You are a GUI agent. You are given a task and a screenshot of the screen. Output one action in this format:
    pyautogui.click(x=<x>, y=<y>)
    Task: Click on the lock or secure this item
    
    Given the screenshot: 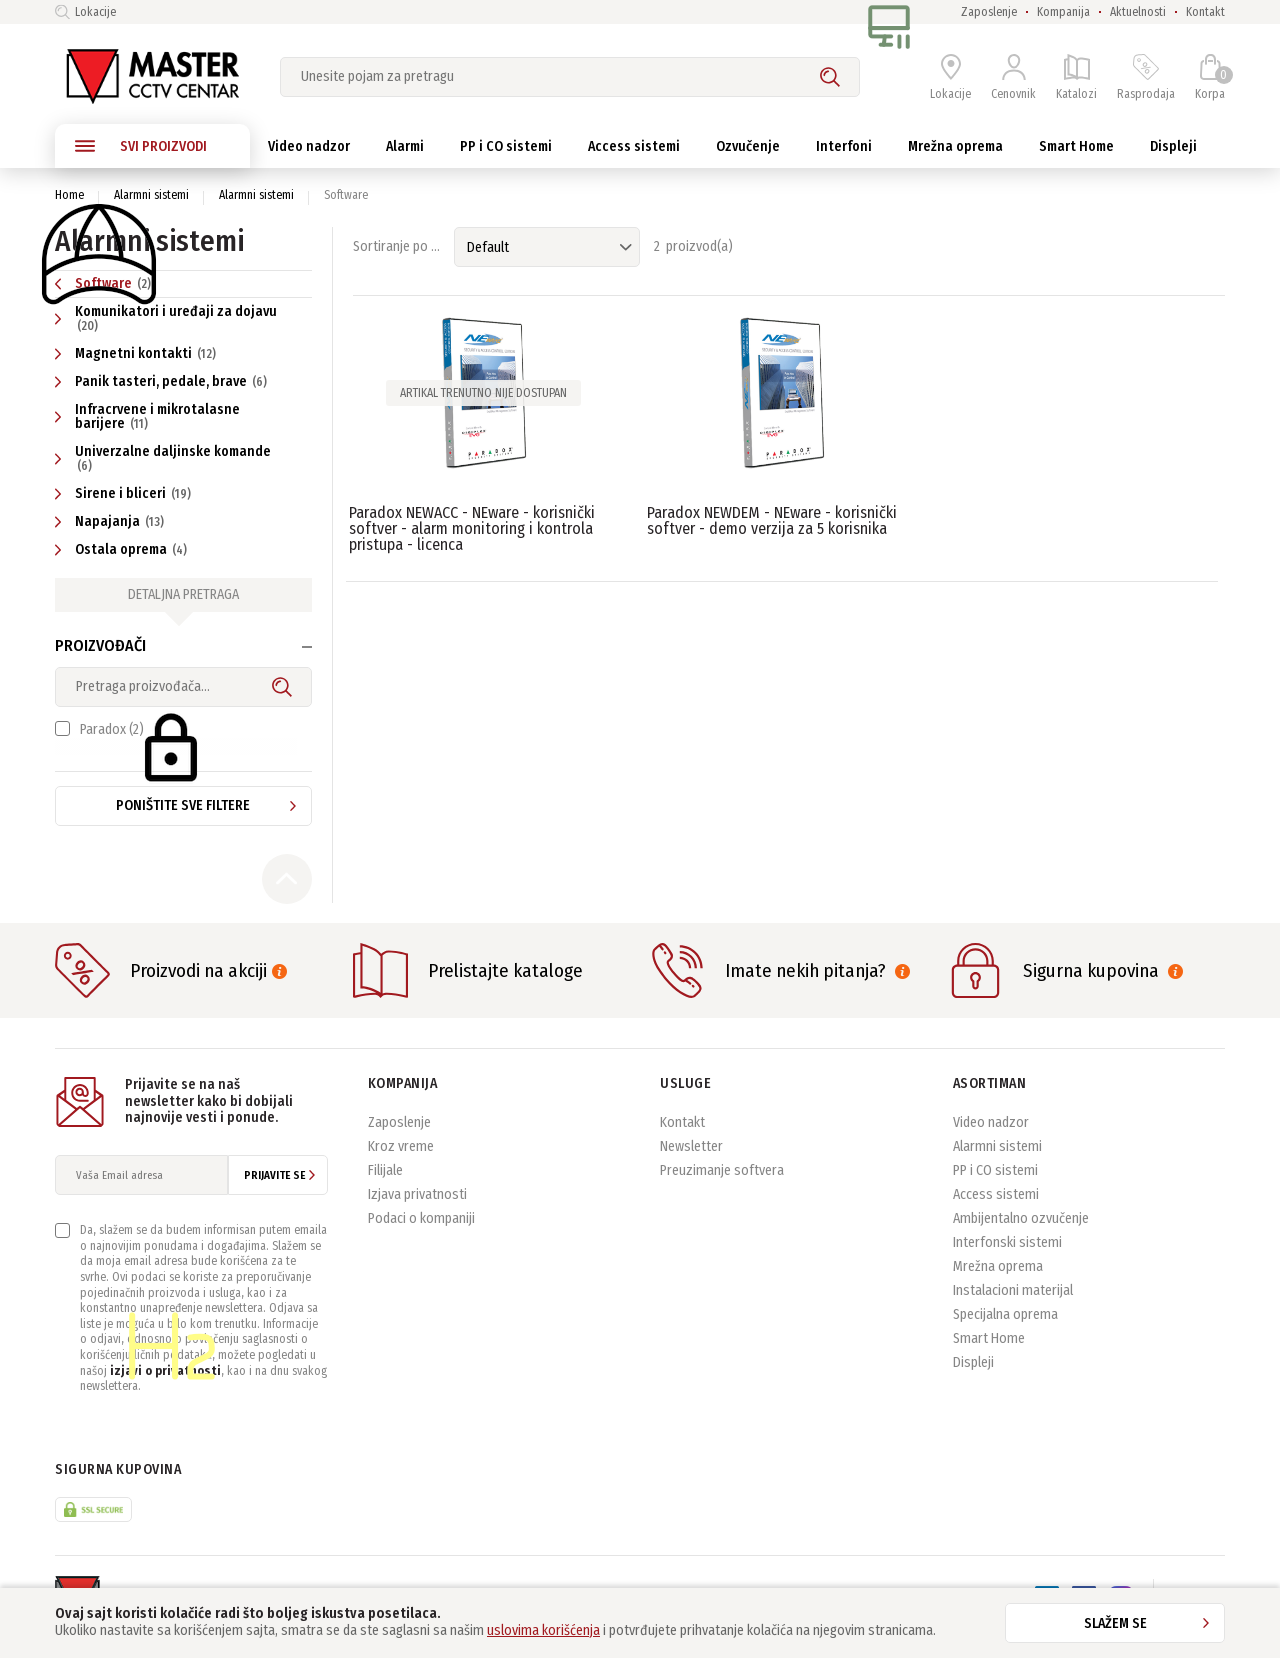 What is the action you would take?
    pyautogui.click(x=171, y=749)
    